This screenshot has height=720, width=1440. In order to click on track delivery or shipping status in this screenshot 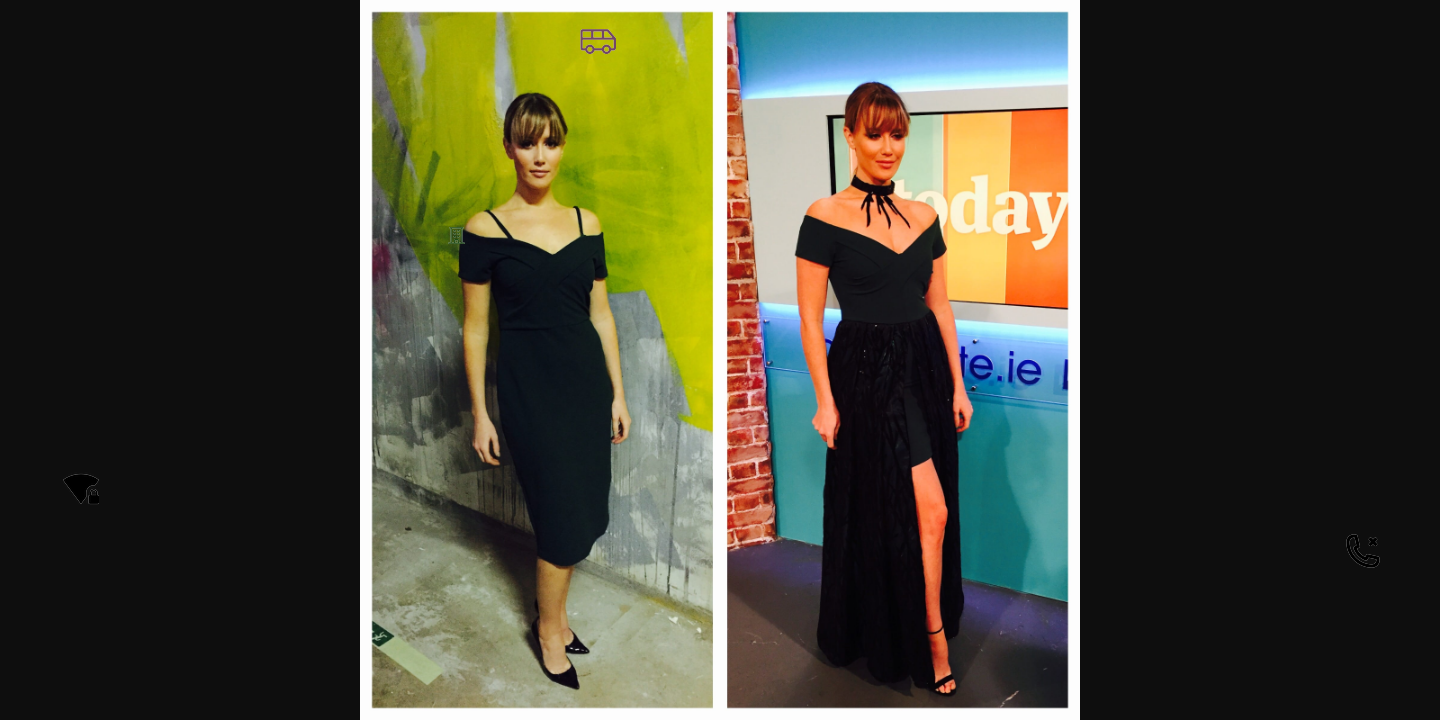, I will do `click(597, 41)`.